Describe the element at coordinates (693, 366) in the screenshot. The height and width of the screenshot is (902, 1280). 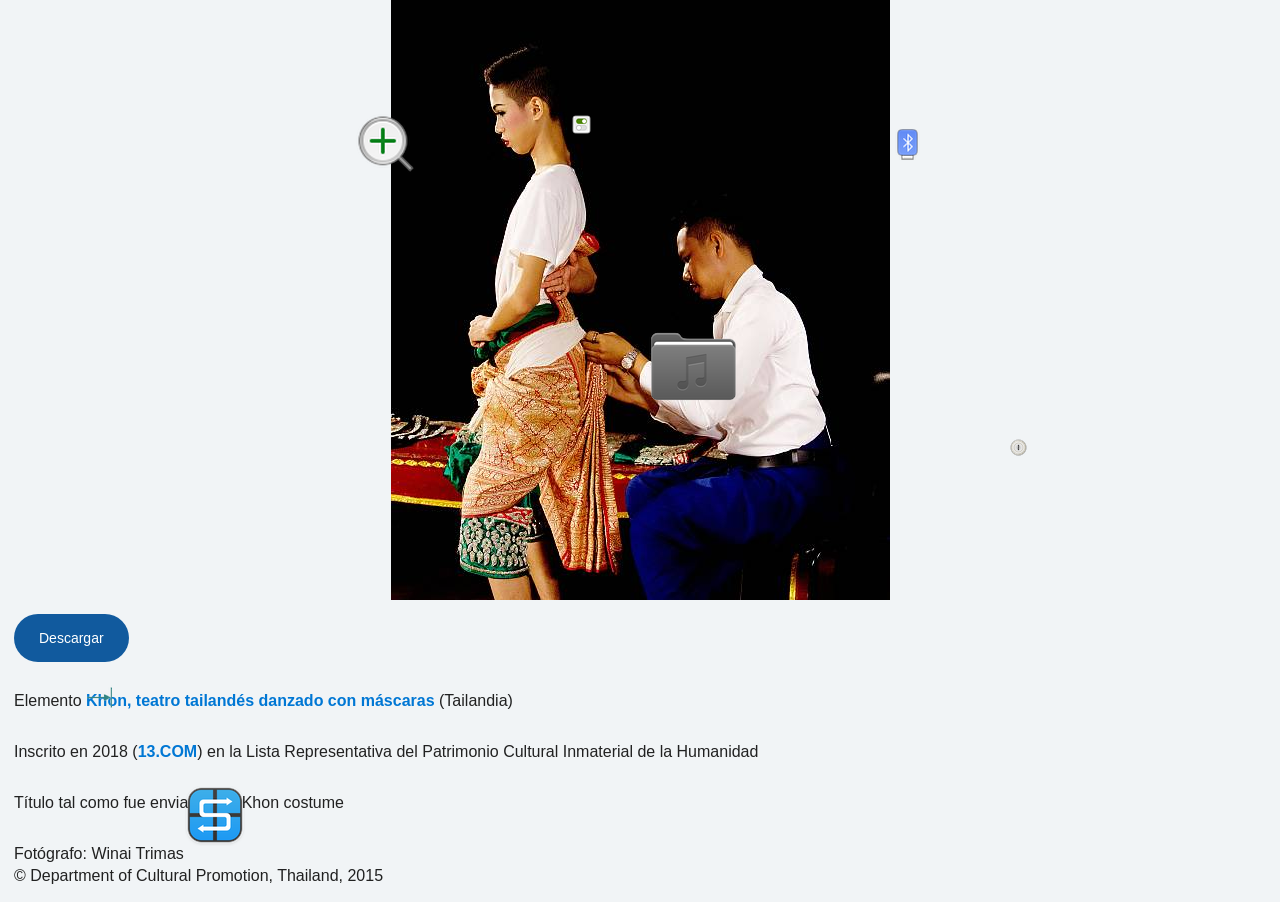
I see `open your music files folder` at that location.